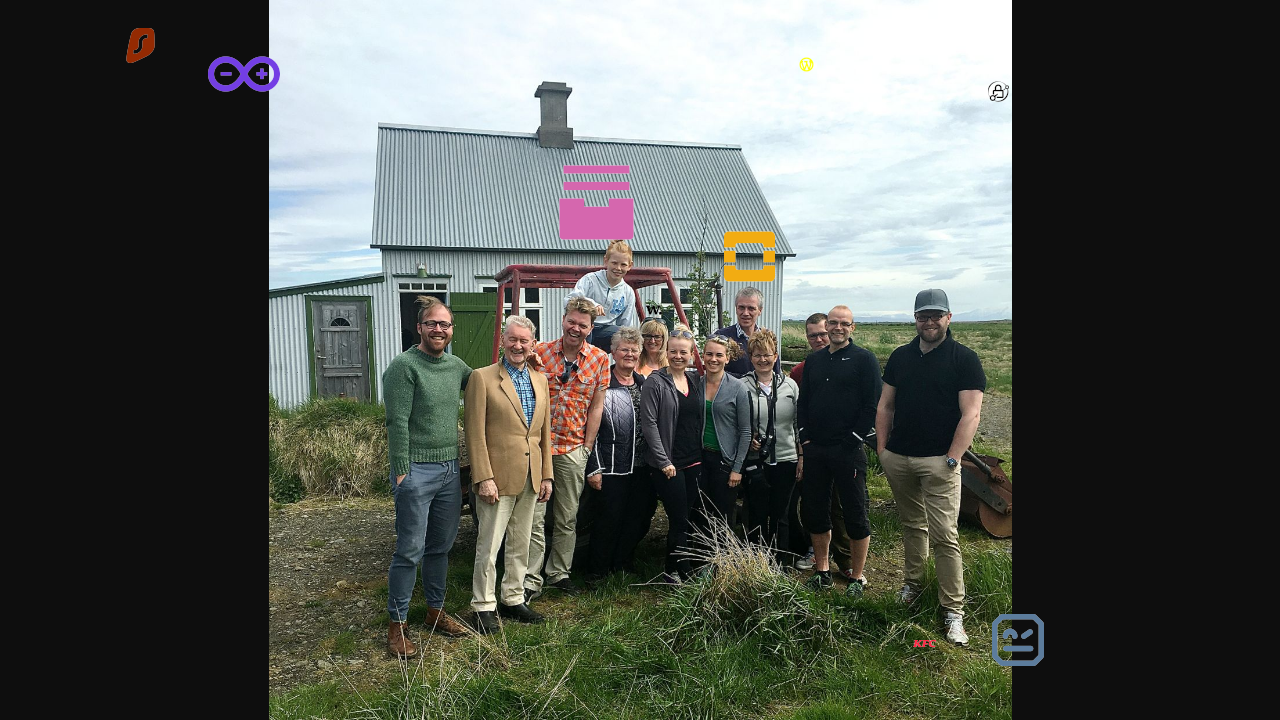  What do you see at coordinates (654, 310) in the screenshot?
I see `open the Write.as blogging platform` at bounding box center [654, 310].